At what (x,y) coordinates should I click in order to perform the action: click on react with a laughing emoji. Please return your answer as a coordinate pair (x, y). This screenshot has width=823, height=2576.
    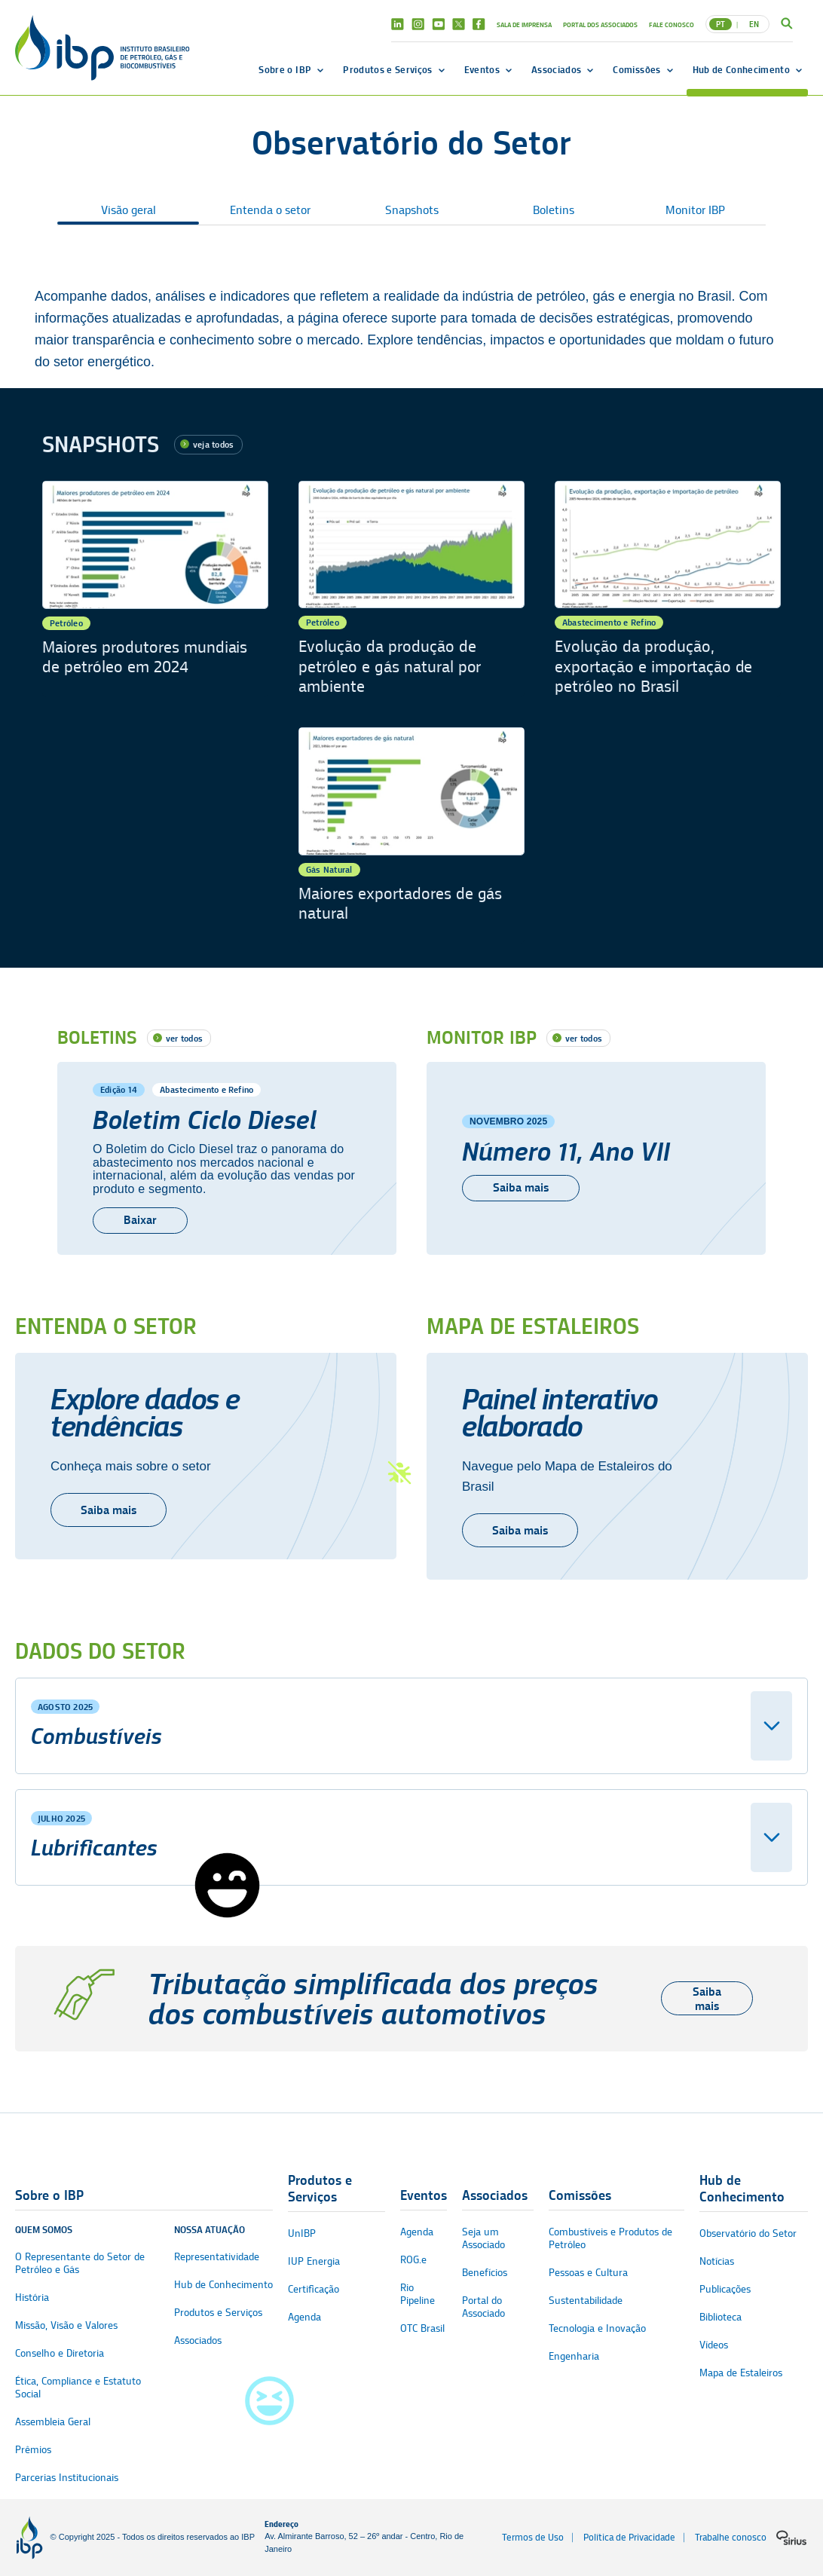
    Looking at the image, I should click on (269, 2400).